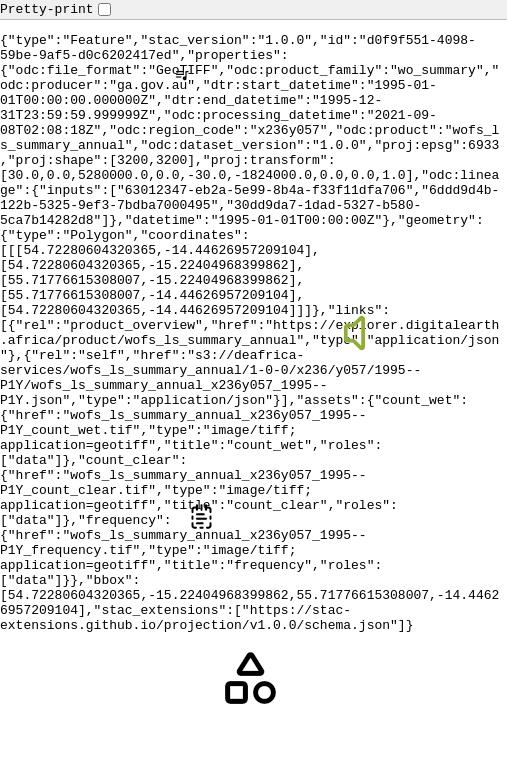  What do you see at coordinates (182, 75) in the screenshot?
I see `view music queue or playlist` at bounding box center [182, 75].